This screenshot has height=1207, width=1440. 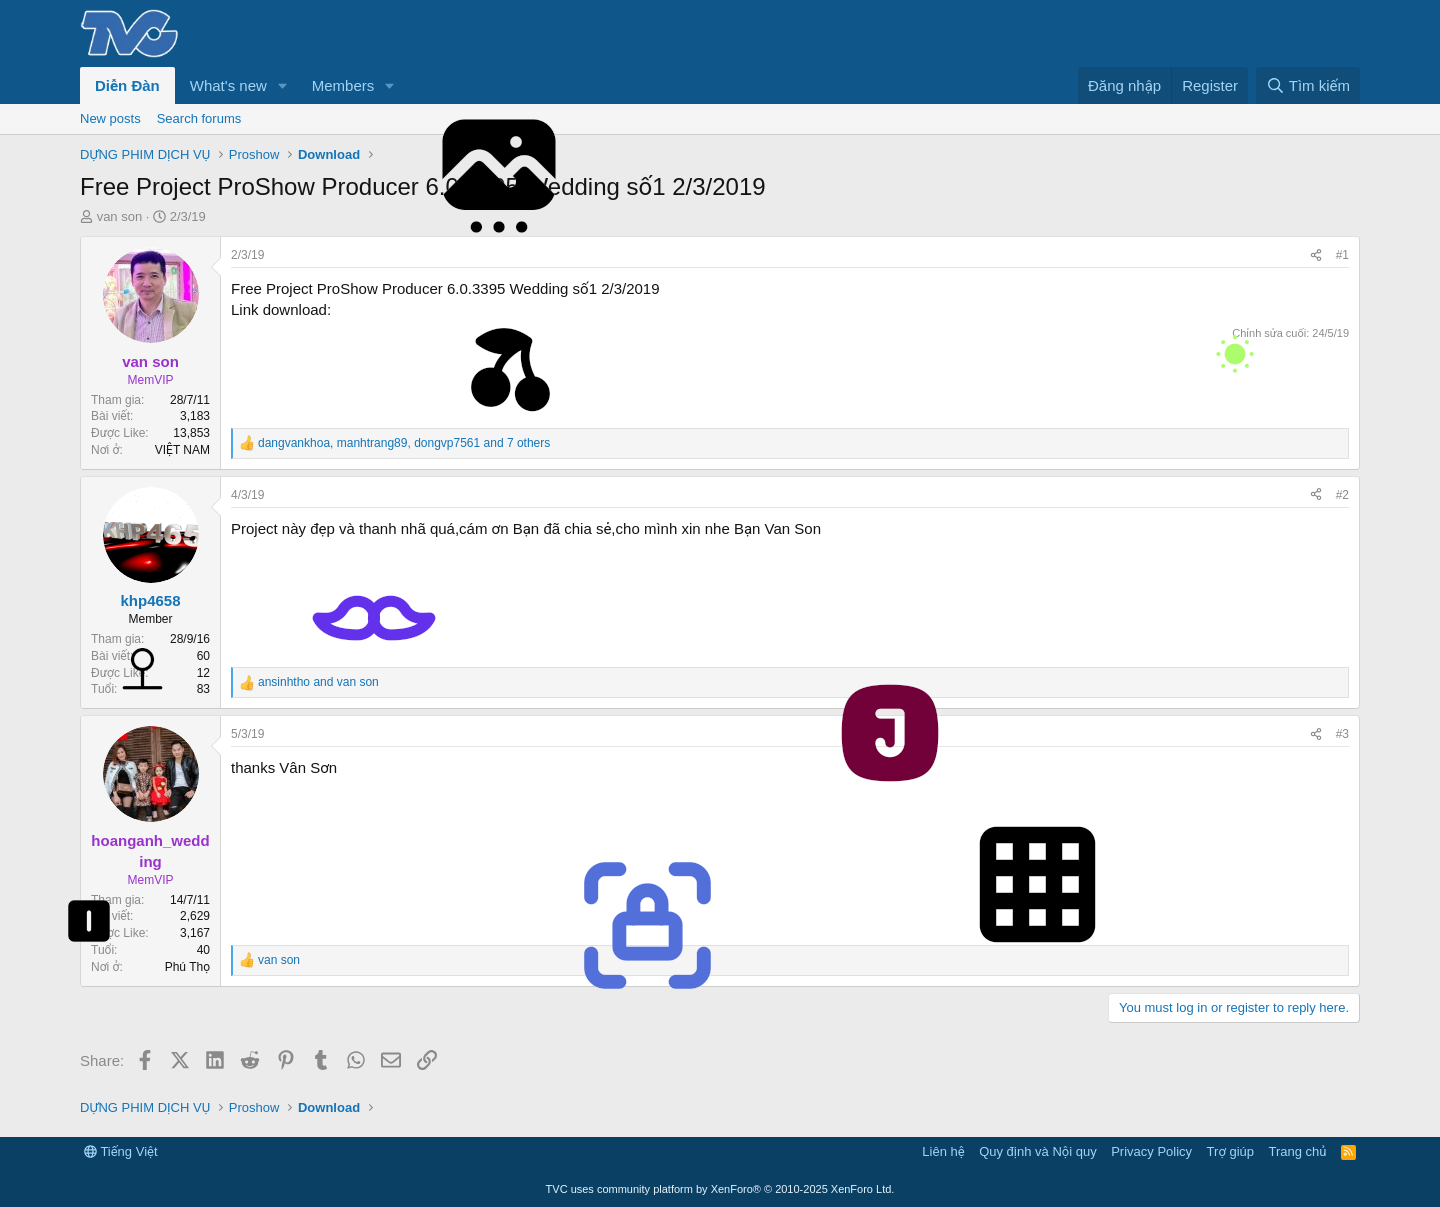 What do you see at coordinates (647, 925) in the screenshot?
I see `access secure or locked content` at bounding box center [647, 925].